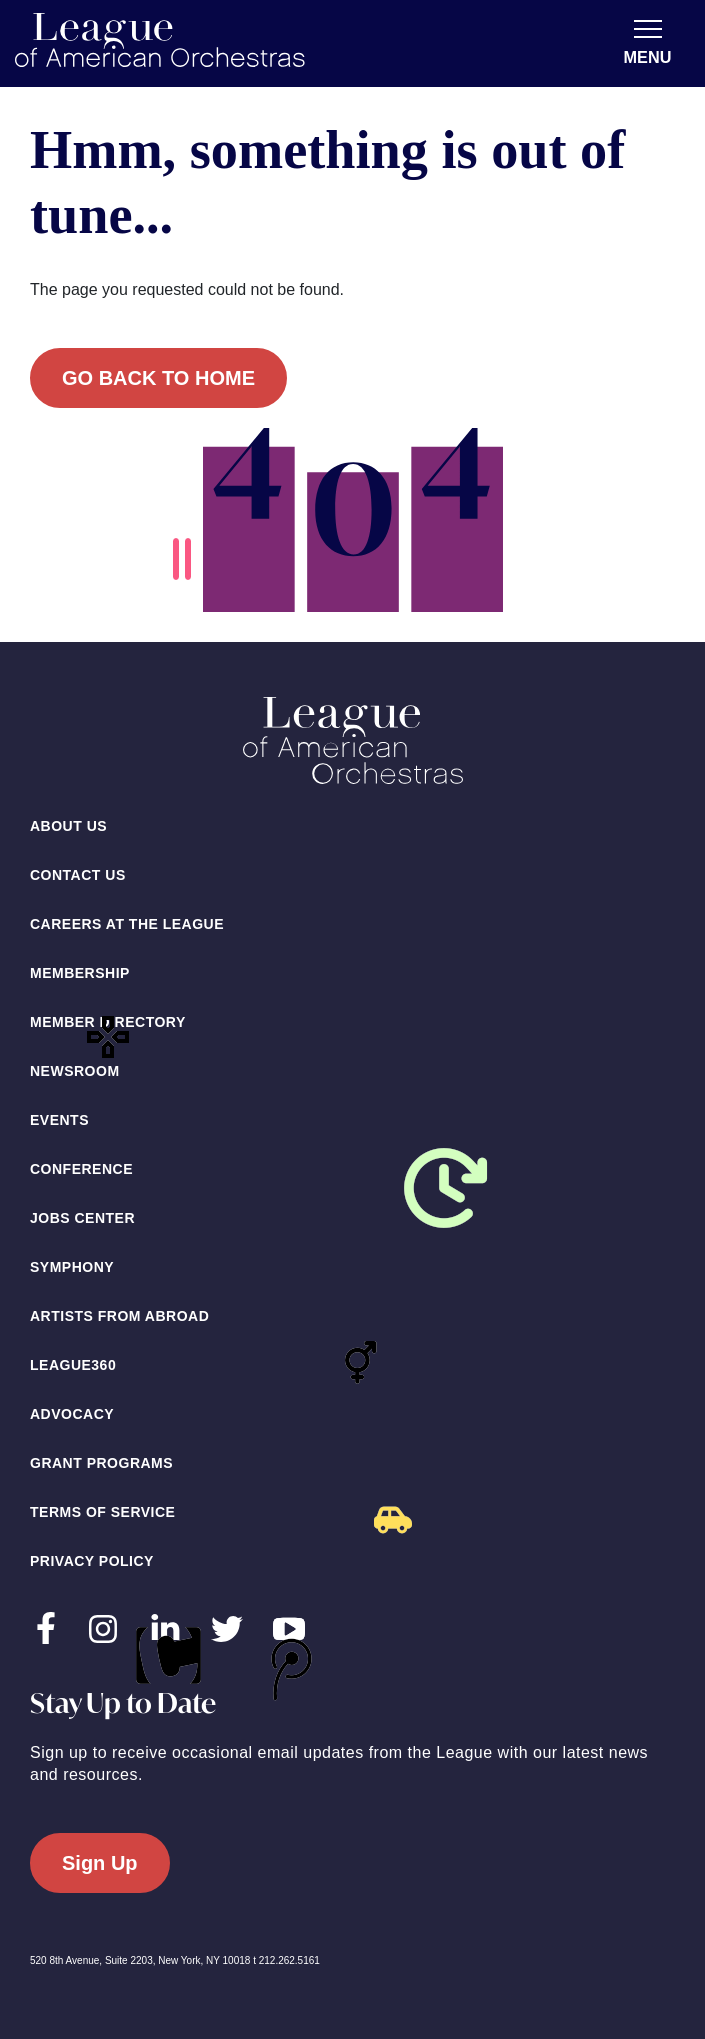  Describe the element at coordinates (444, 1188) in the screenshot. I see `restore to a previous version` at that location.